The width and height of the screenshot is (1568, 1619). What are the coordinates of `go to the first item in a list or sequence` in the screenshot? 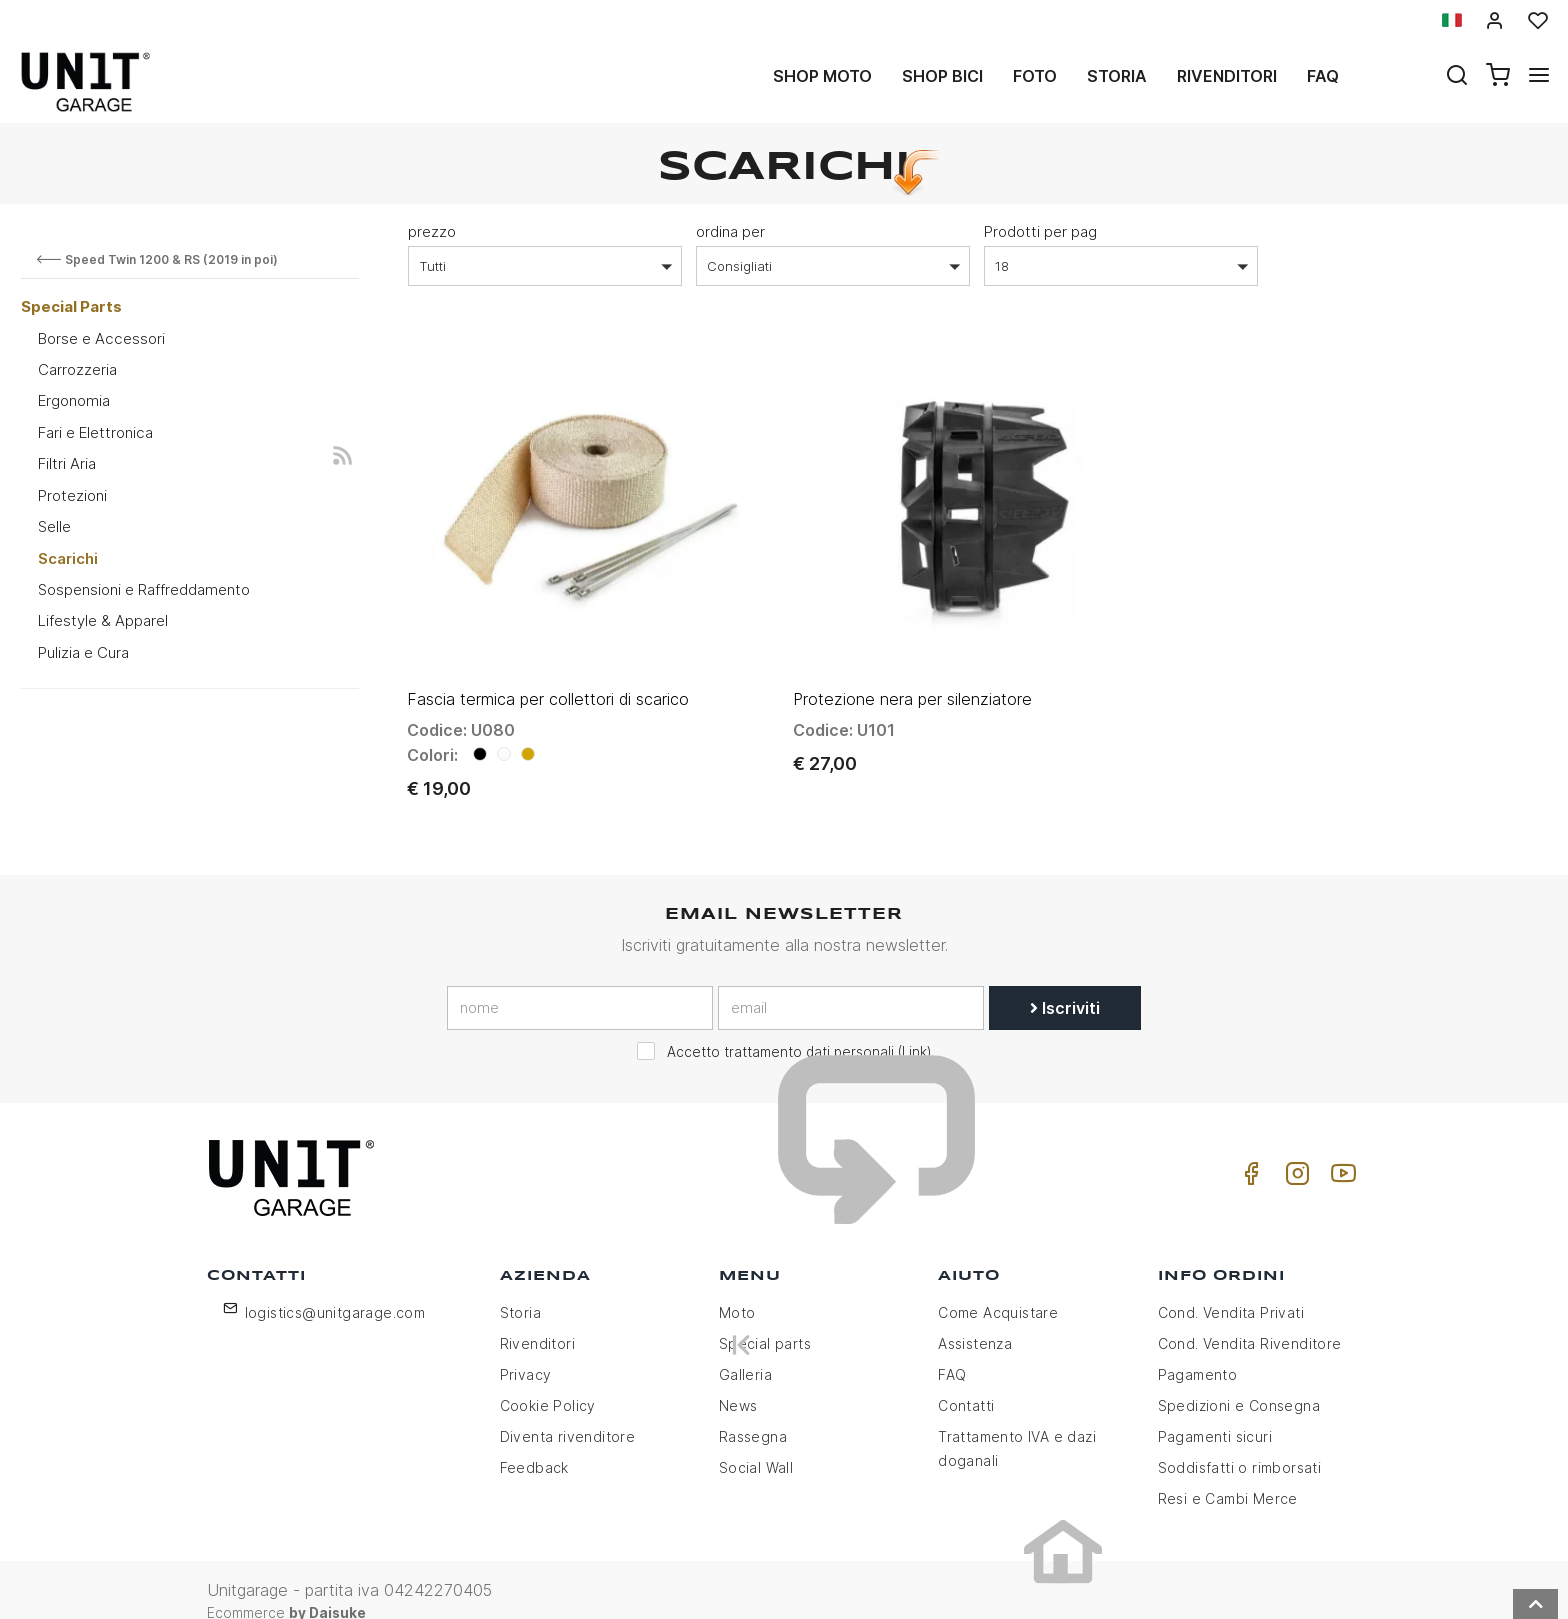 It's located at (741, 1345).